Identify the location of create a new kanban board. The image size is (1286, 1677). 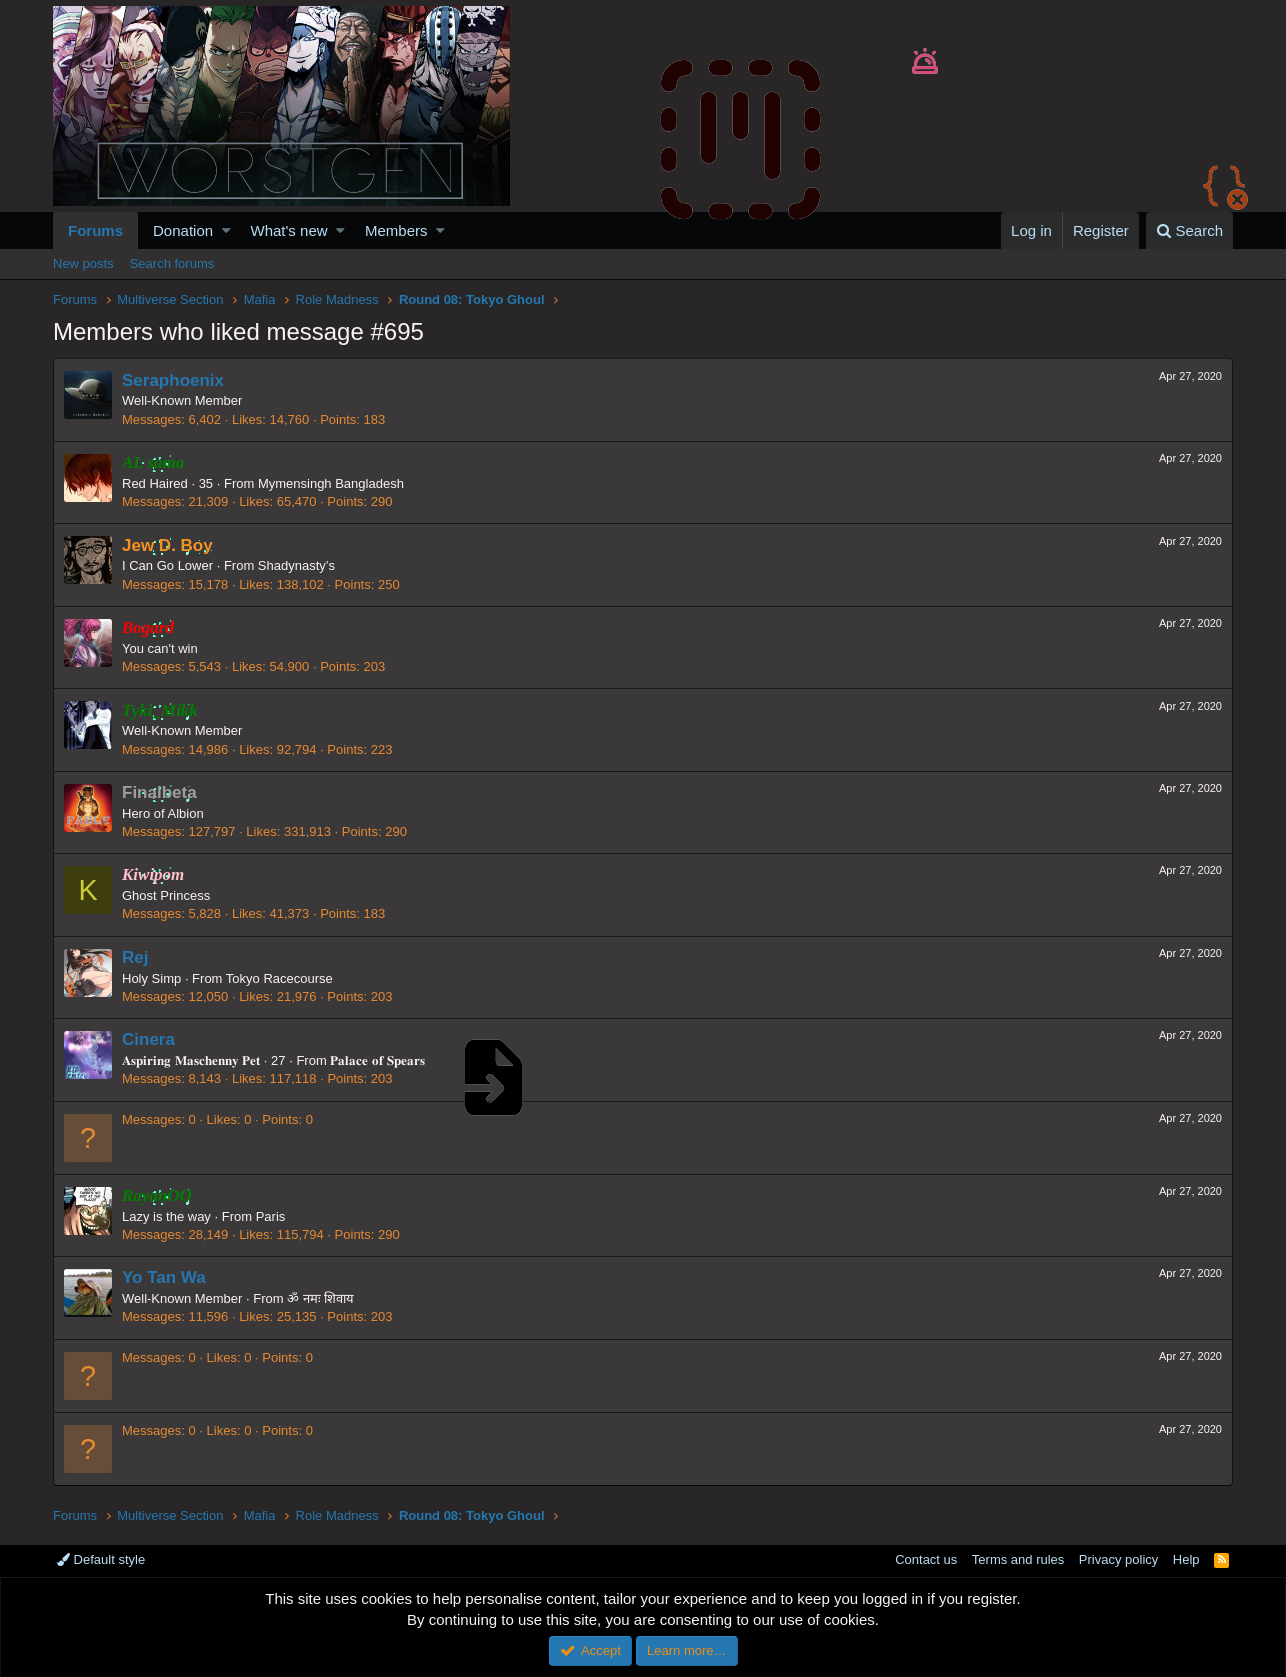
(740, 139).